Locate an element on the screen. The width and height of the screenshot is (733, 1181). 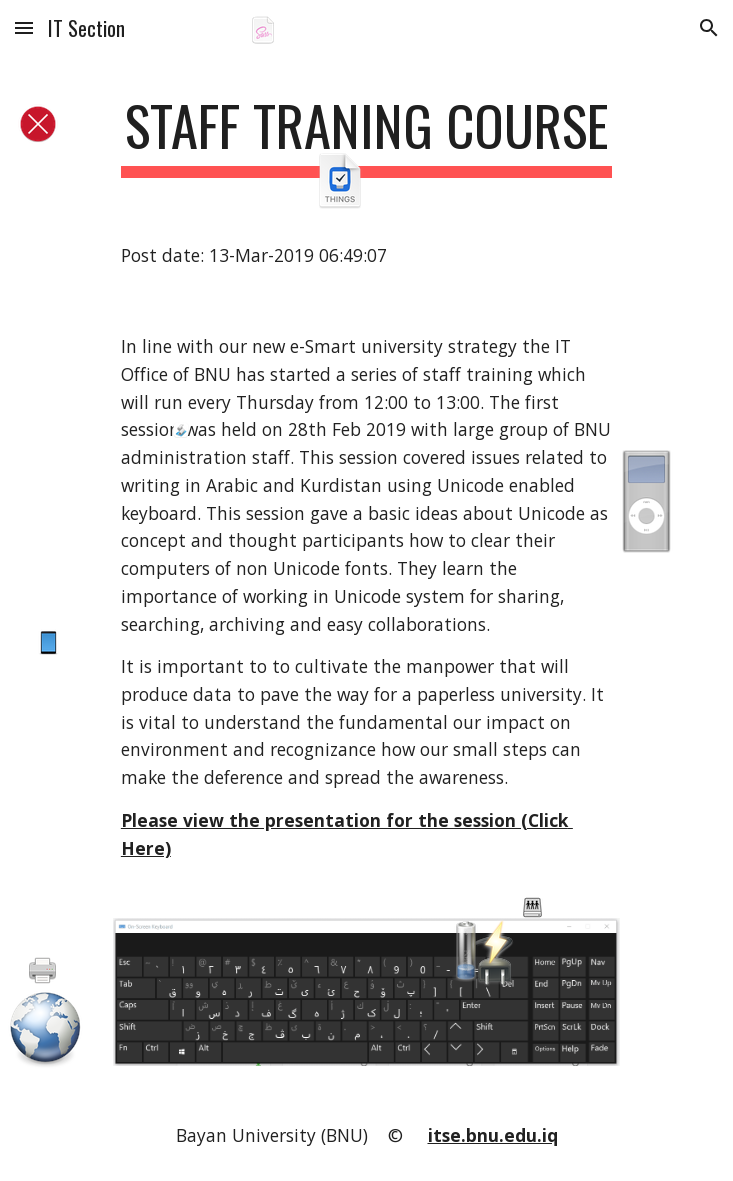
manage connected iPad mini device is located at coordinates (48, 640).